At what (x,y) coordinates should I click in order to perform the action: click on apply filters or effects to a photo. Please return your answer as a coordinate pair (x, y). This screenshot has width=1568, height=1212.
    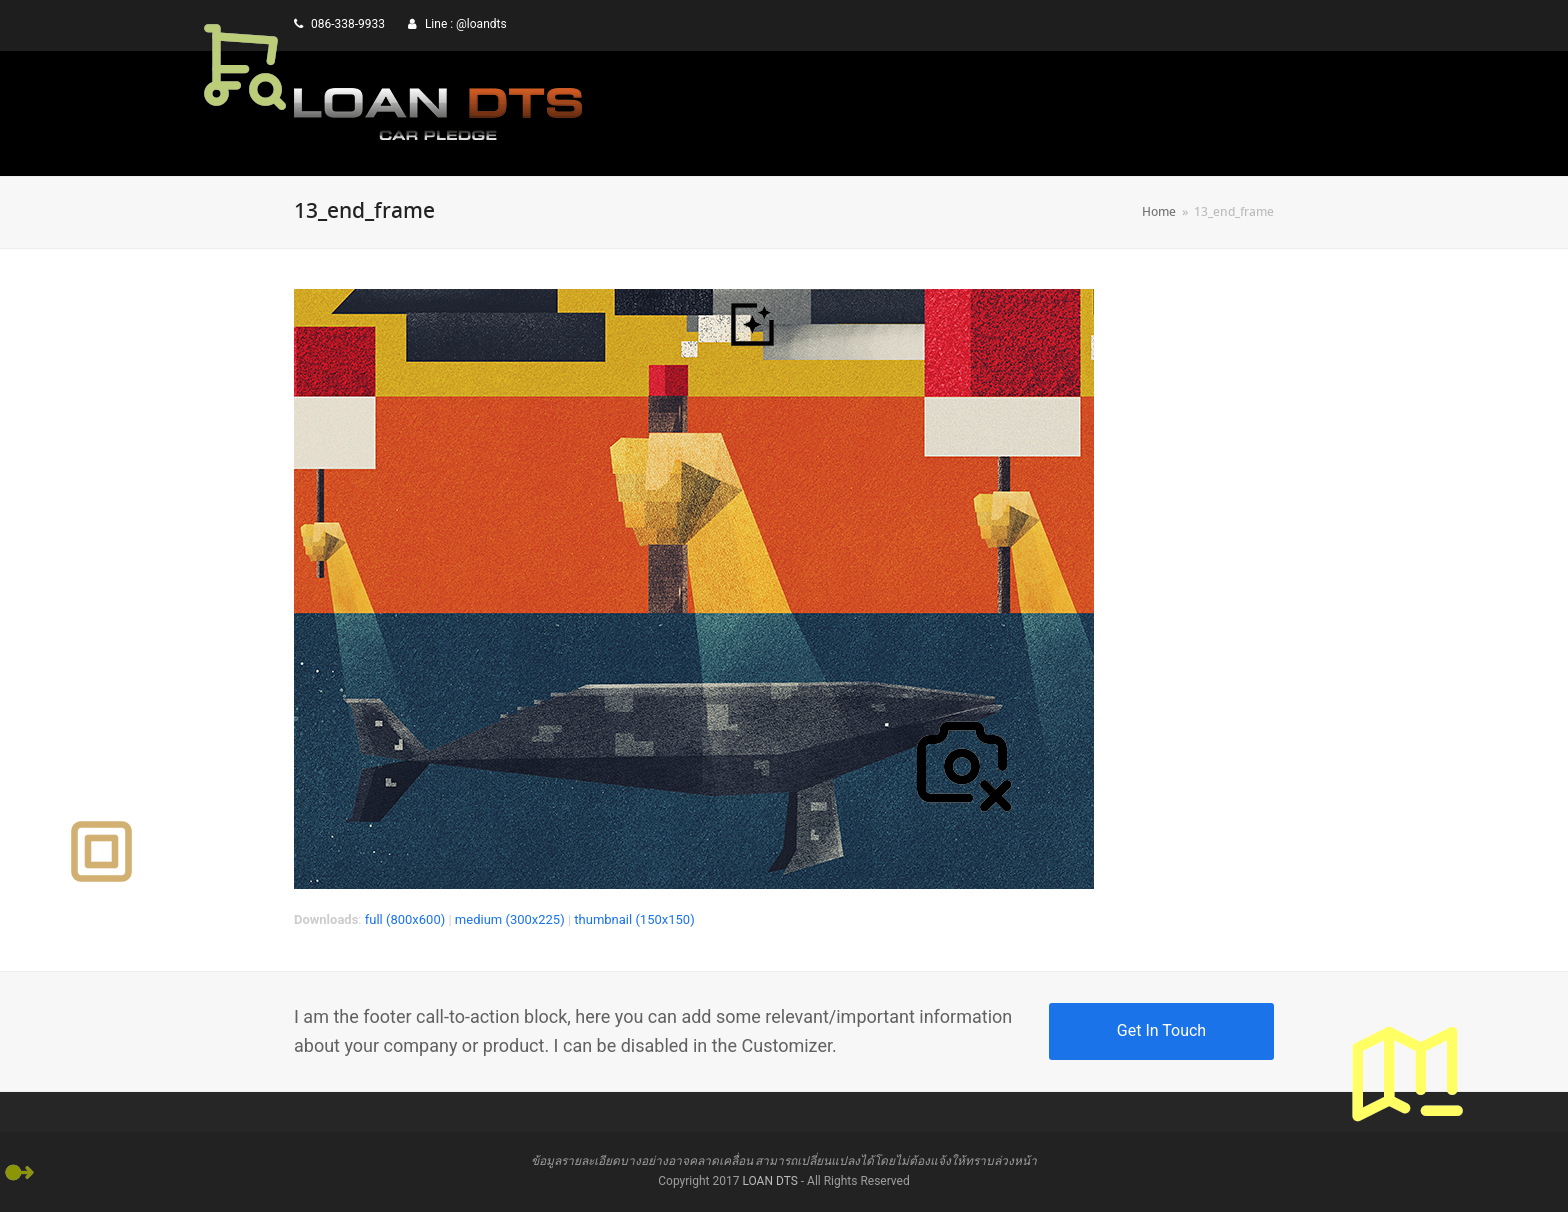
    Looking at the image, I should click on (752, 324).